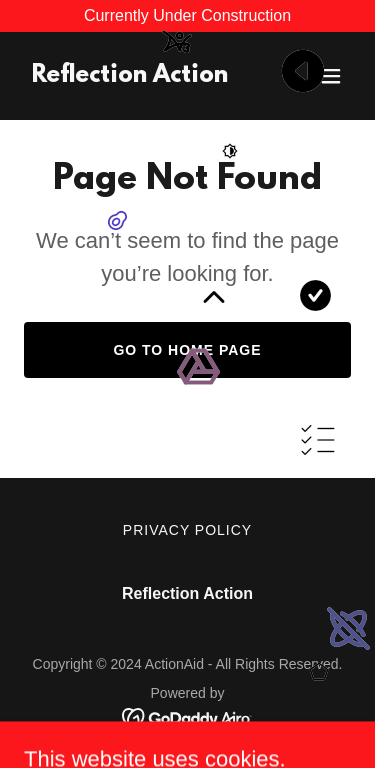 This screenshot has height=768, width=375. Describe the element at coordinates (315, 295) in the screenshot. I see `indicates a completed or successful action` at that location.